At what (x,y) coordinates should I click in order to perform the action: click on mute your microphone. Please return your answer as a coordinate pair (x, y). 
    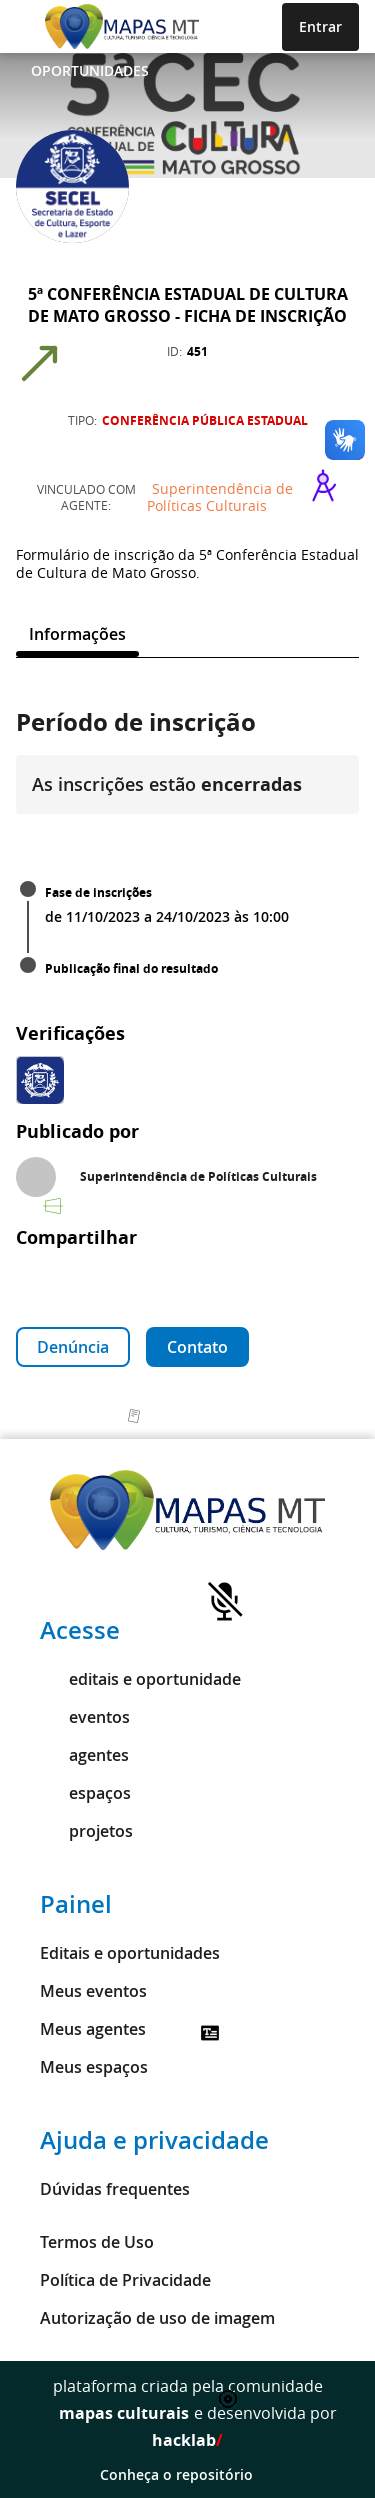
    Looking at the image, I should click on (224, 1601).